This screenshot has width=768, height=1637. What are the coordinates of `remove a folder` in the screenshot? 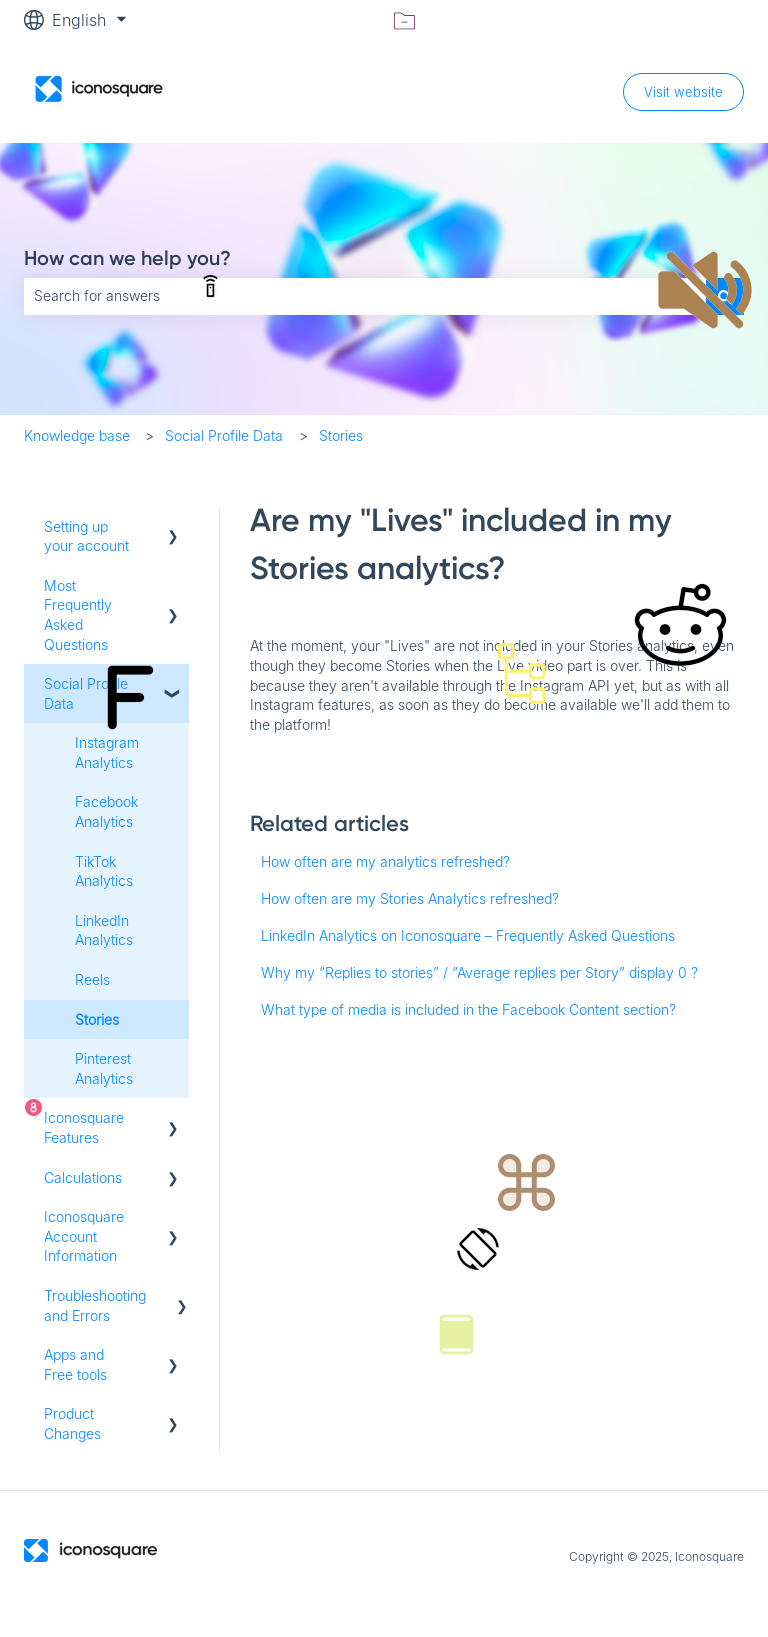 It's located at (404, 20).